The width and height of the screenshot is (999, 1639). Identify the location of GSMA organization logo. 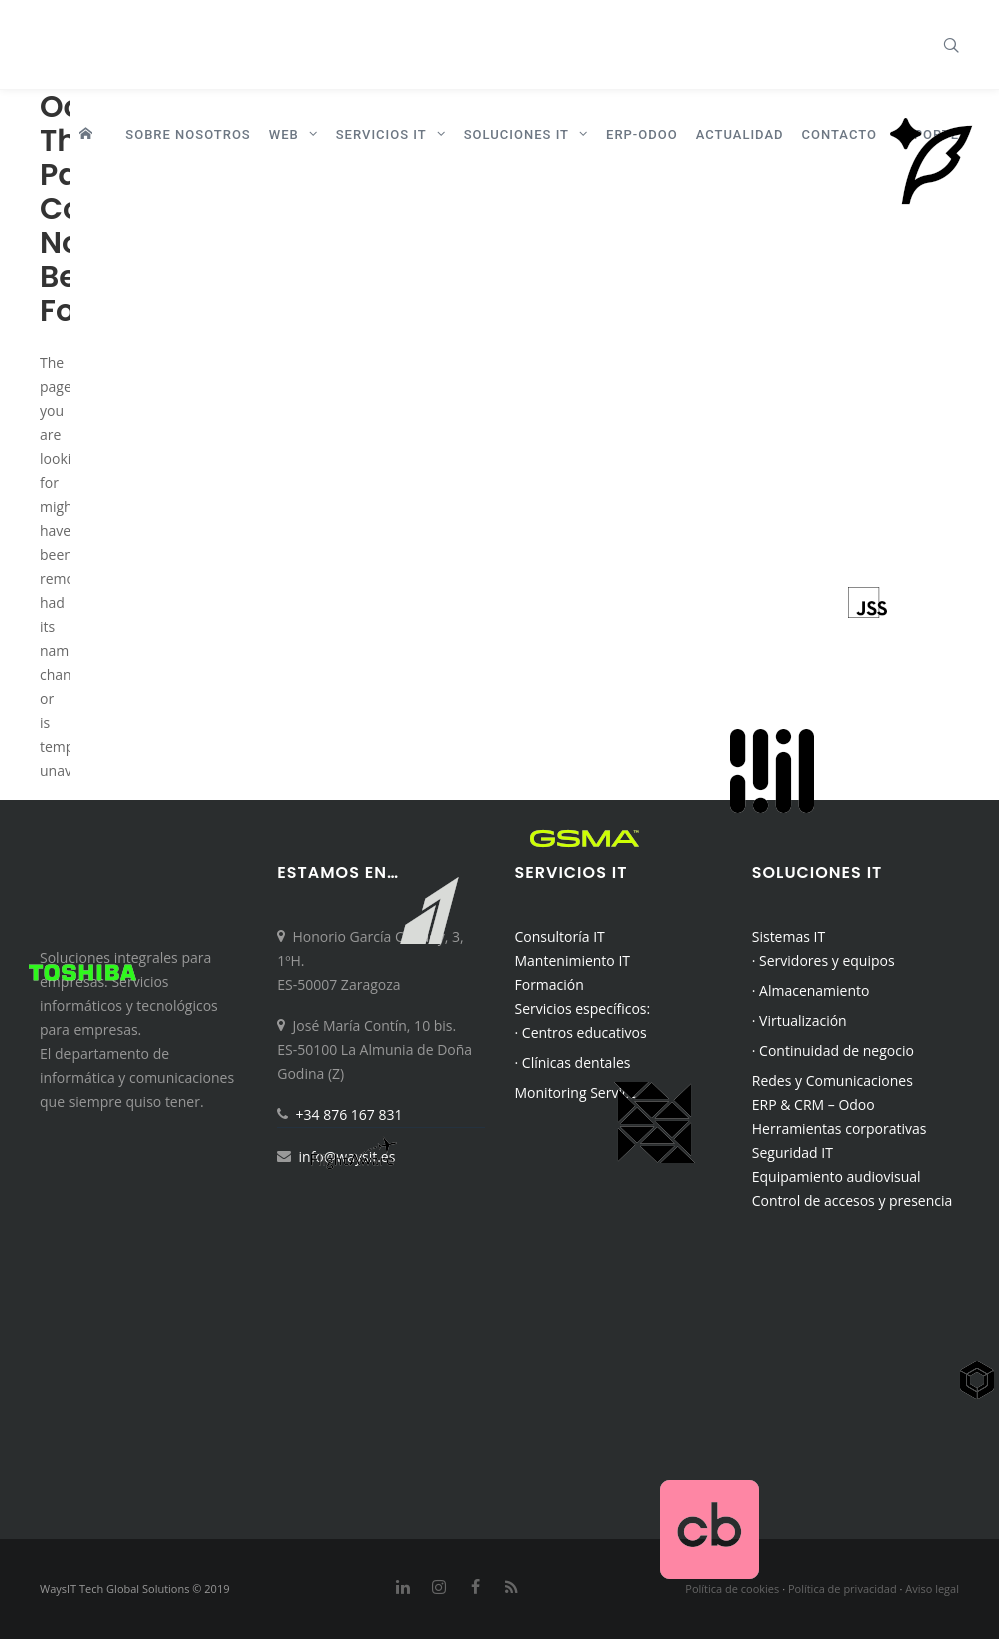
(584, 838).